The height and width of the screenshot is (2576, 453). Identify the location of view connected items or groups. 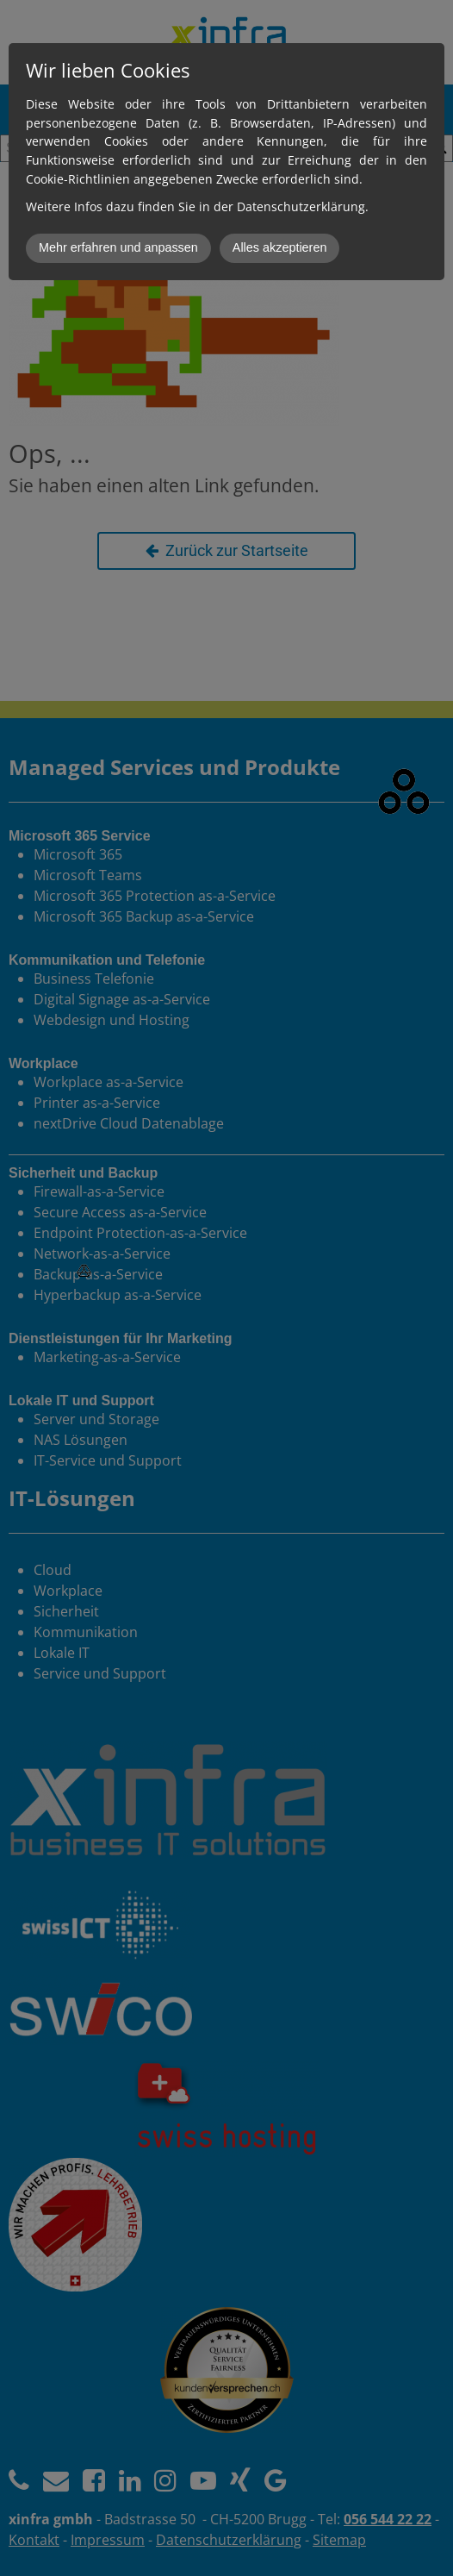
(404, 792).